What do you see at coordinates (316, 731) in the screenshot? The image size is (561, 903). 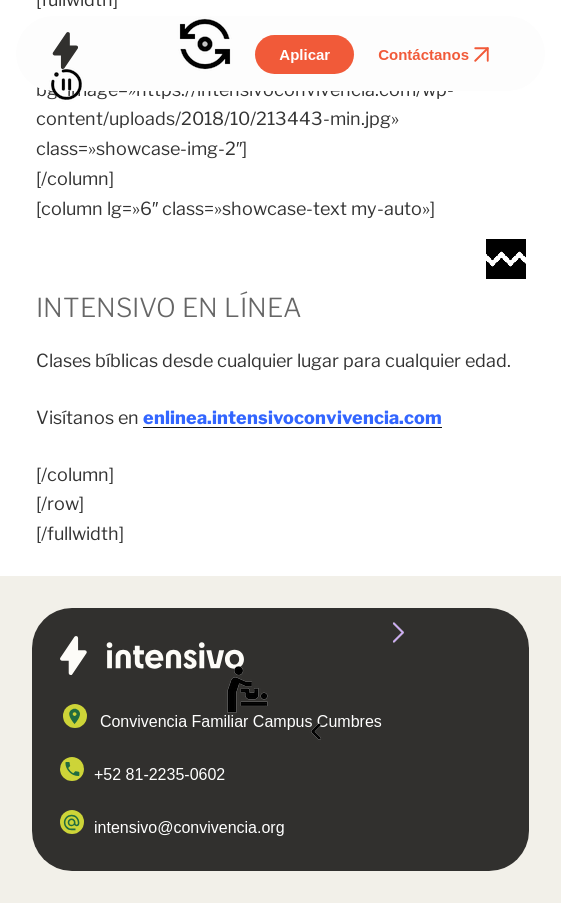 I see `navigate back to the previous screen` at bounding box center [316, 731].